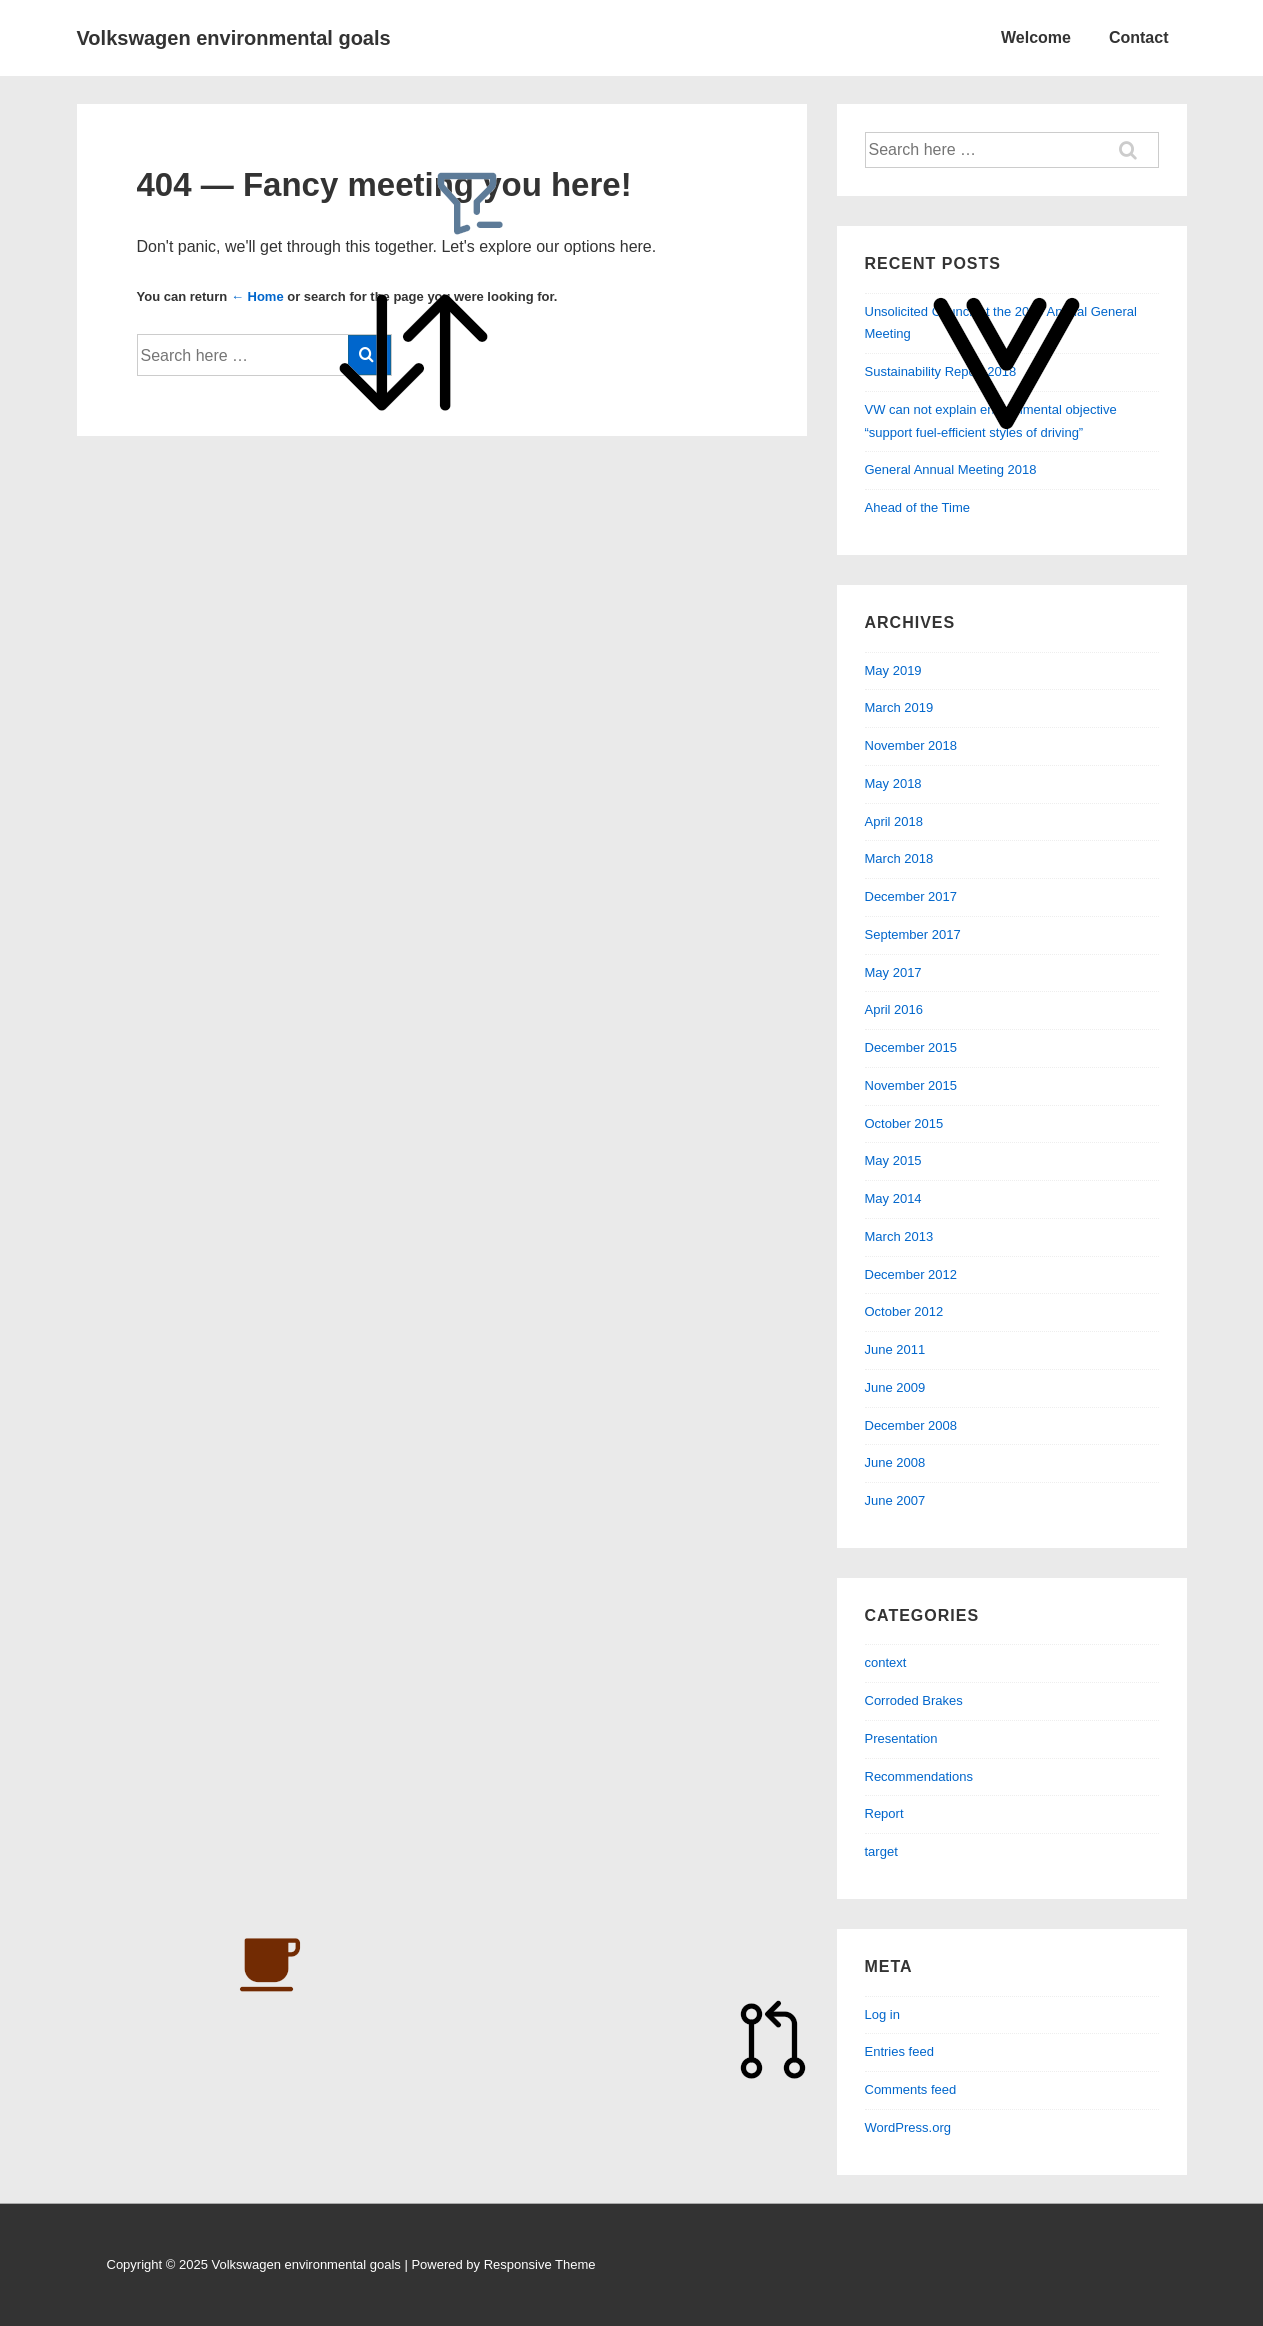 Image resolution: width=1263 pixels, height=2326 pixels. What do you see at coordinates (467, 202) in the screenshot?
I see `remove a filter from current view` at bounding box center [467, 202].